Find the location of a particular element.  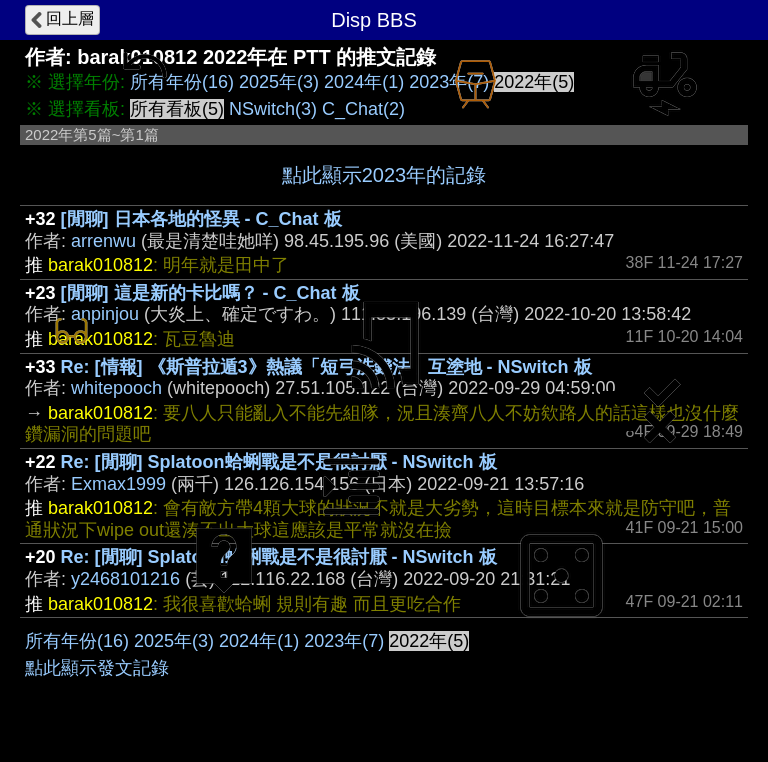

access live help or support chat is located at coordinates (224, 559).